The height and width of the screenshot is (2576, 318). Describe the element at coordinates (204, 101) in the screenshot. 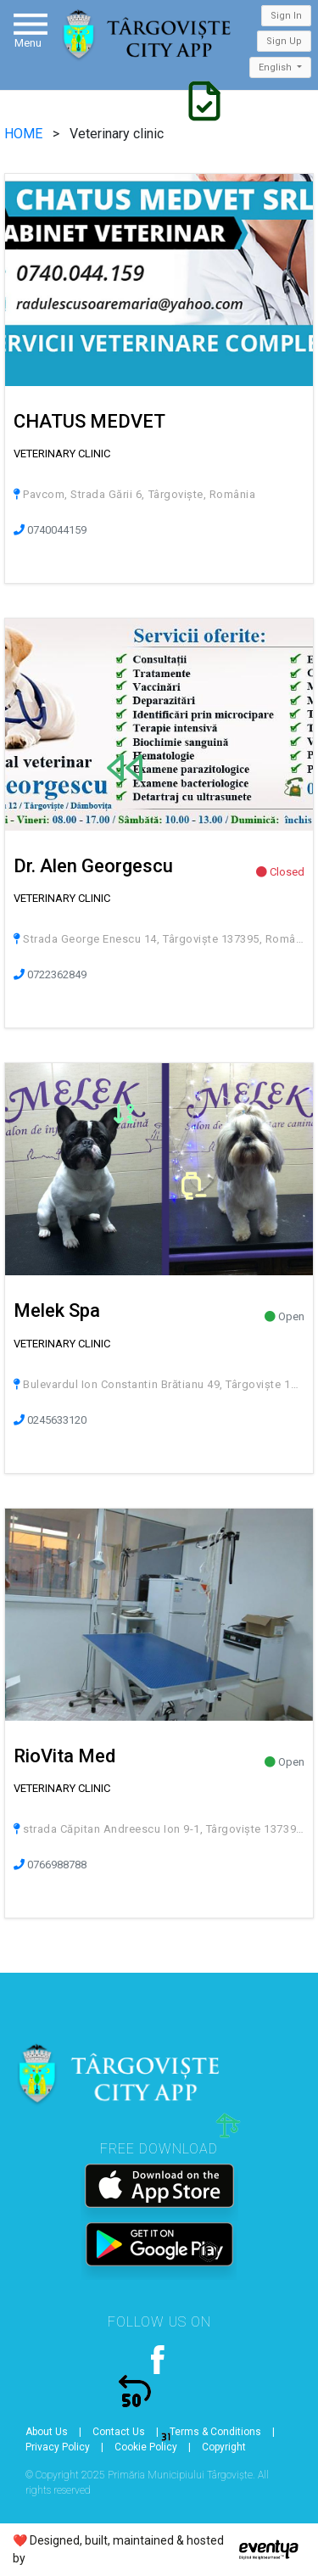

I see `file successfully uploaded or verified` at that location.